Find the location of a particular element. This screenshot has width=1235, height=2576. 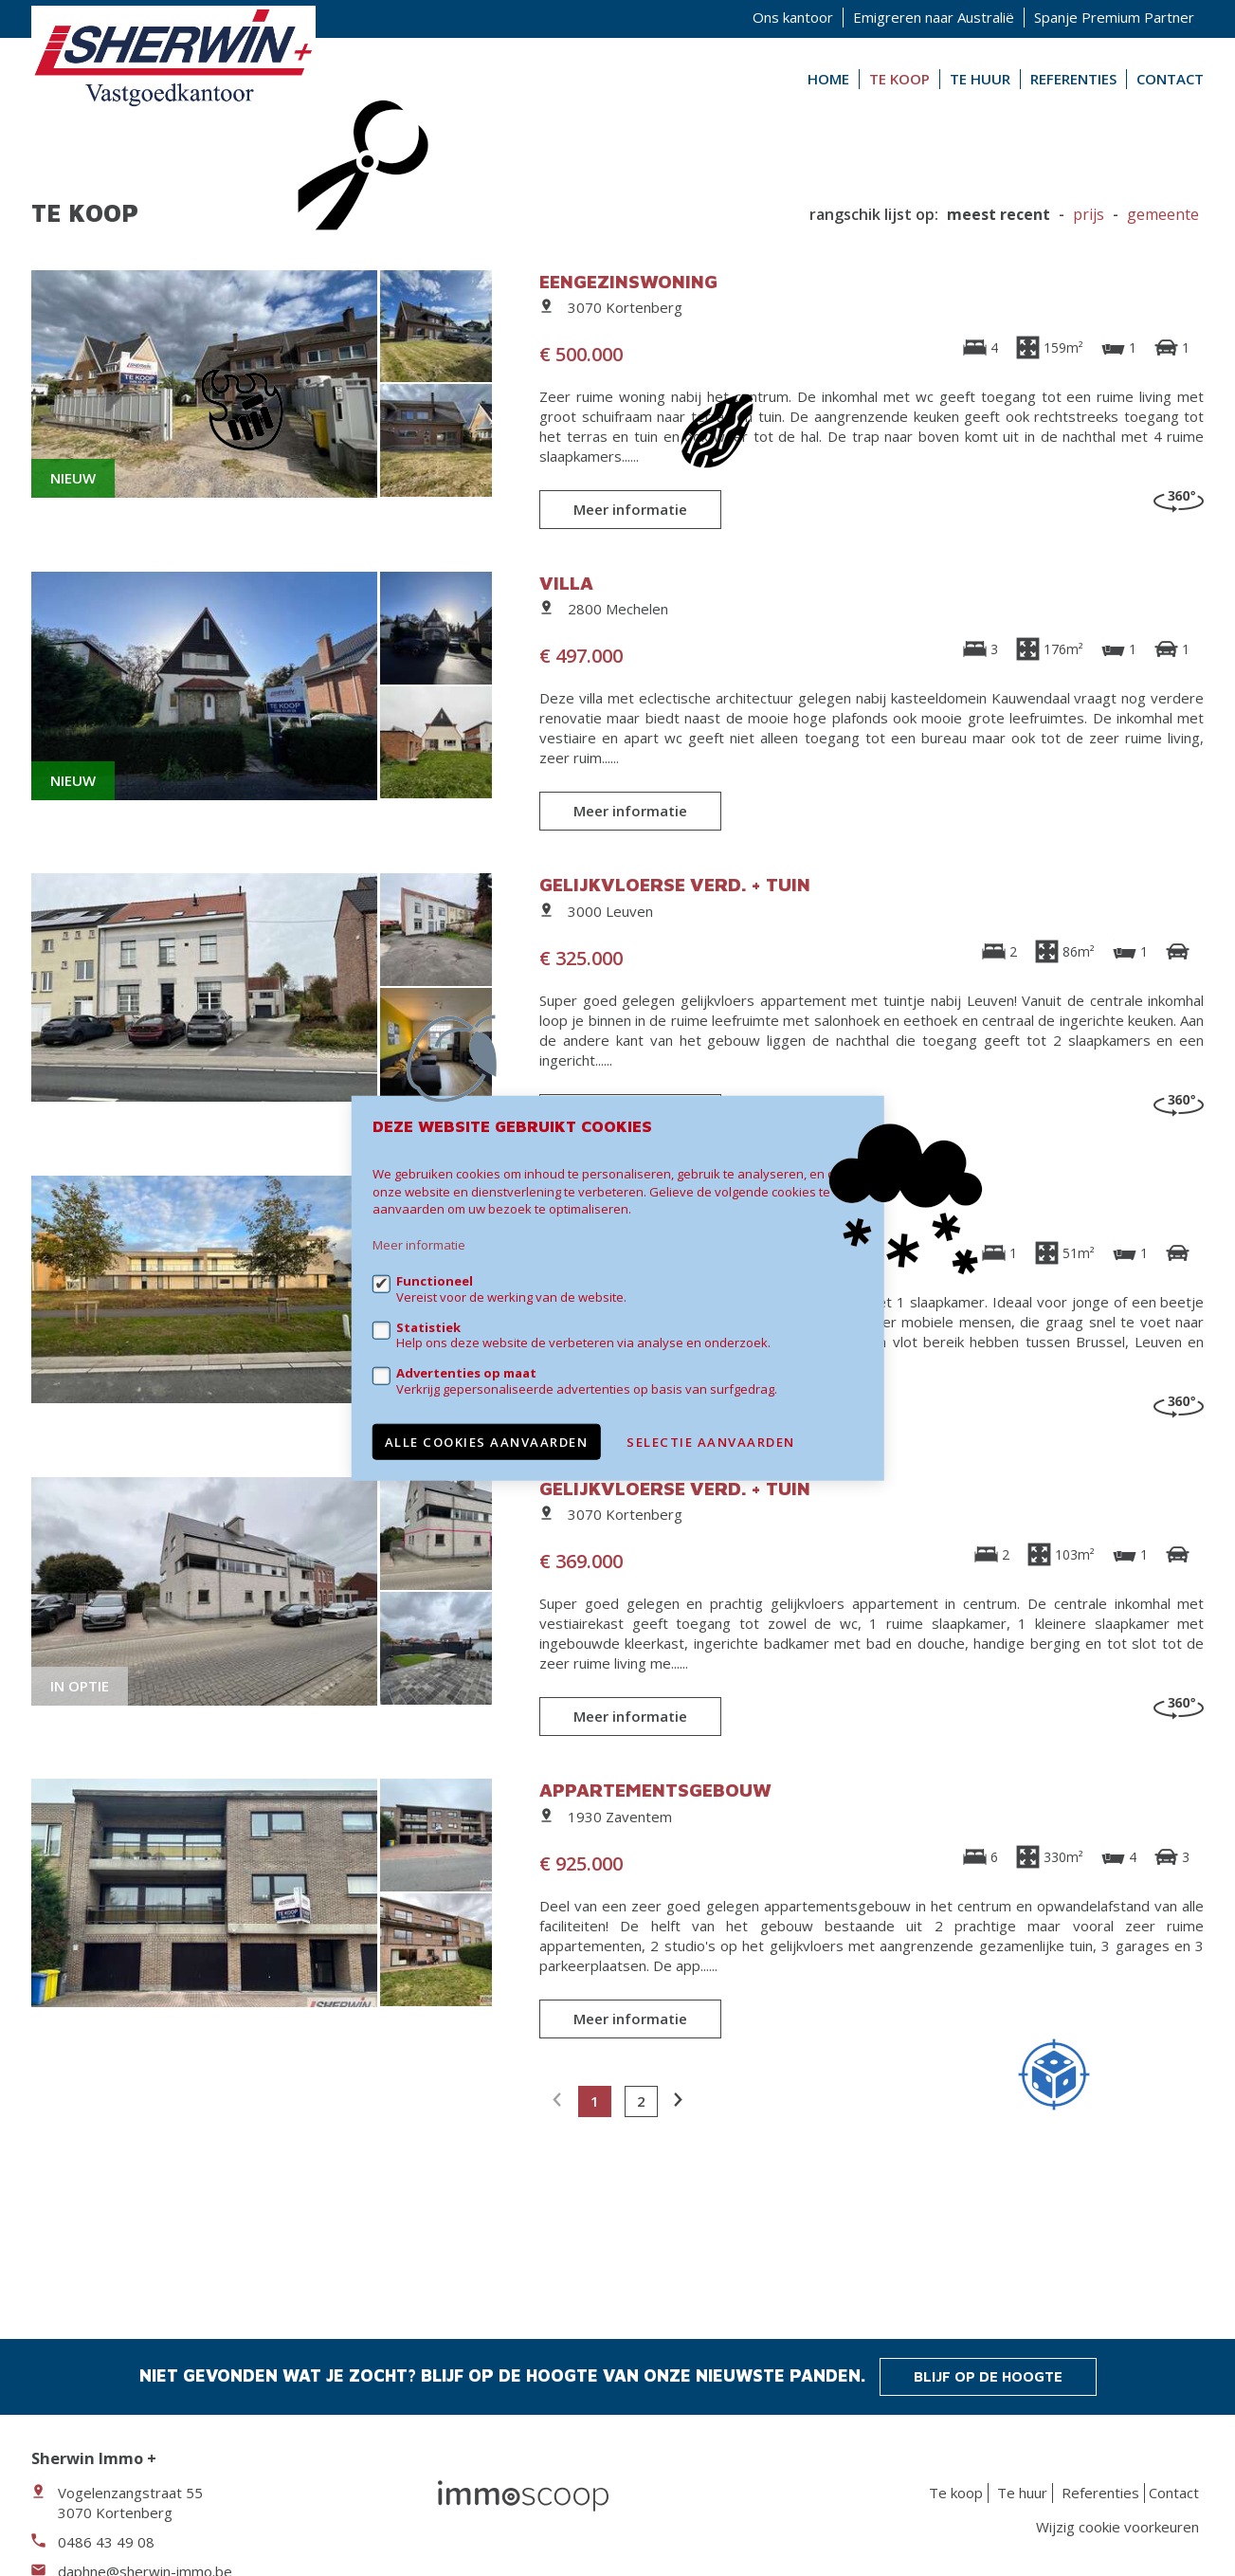

represents a fruit or produce category is located at coordinates (451, 1058).